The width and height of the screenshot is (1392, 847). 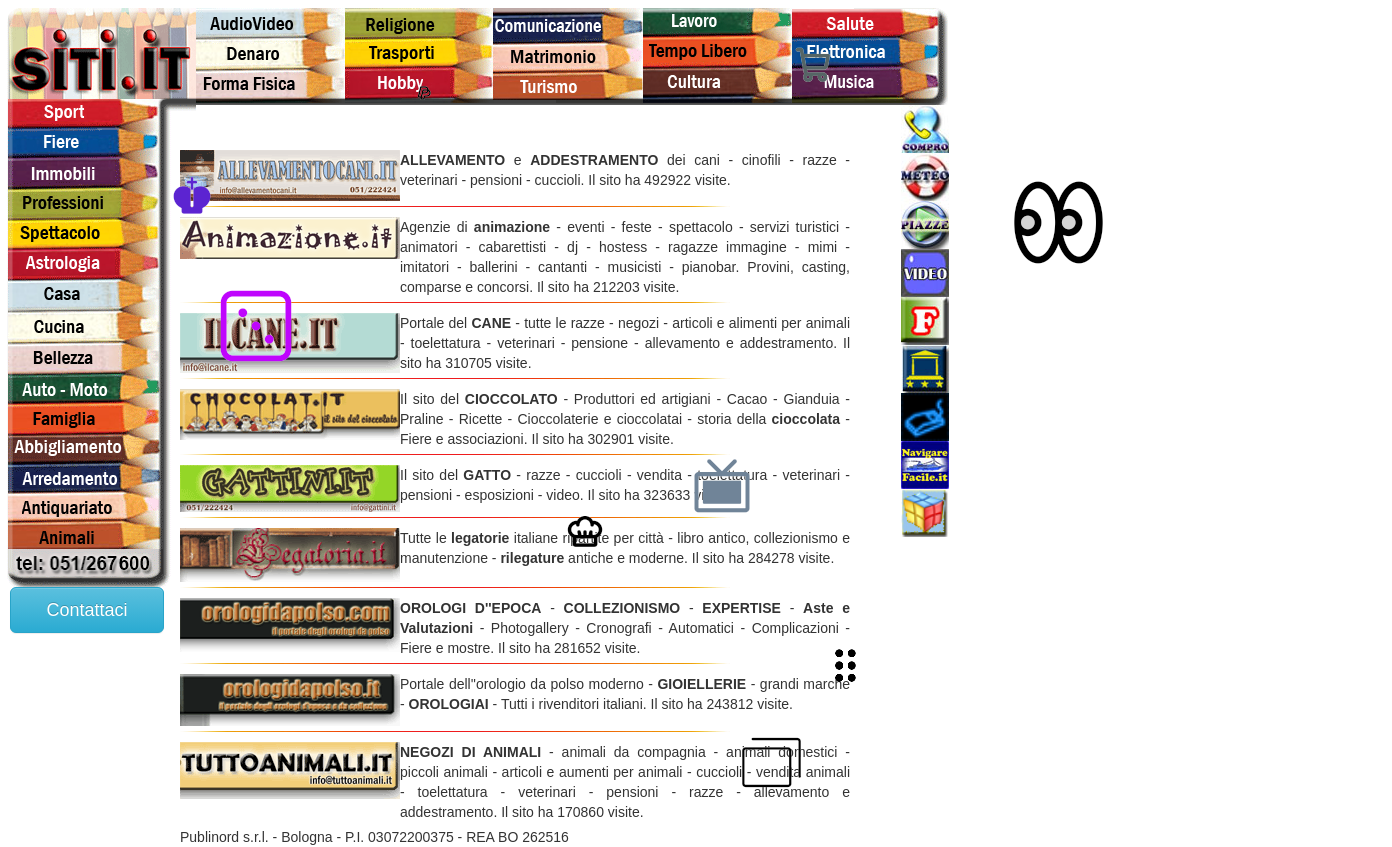 I want to click on access cooking or recipe features, so click(x=585, y=532).